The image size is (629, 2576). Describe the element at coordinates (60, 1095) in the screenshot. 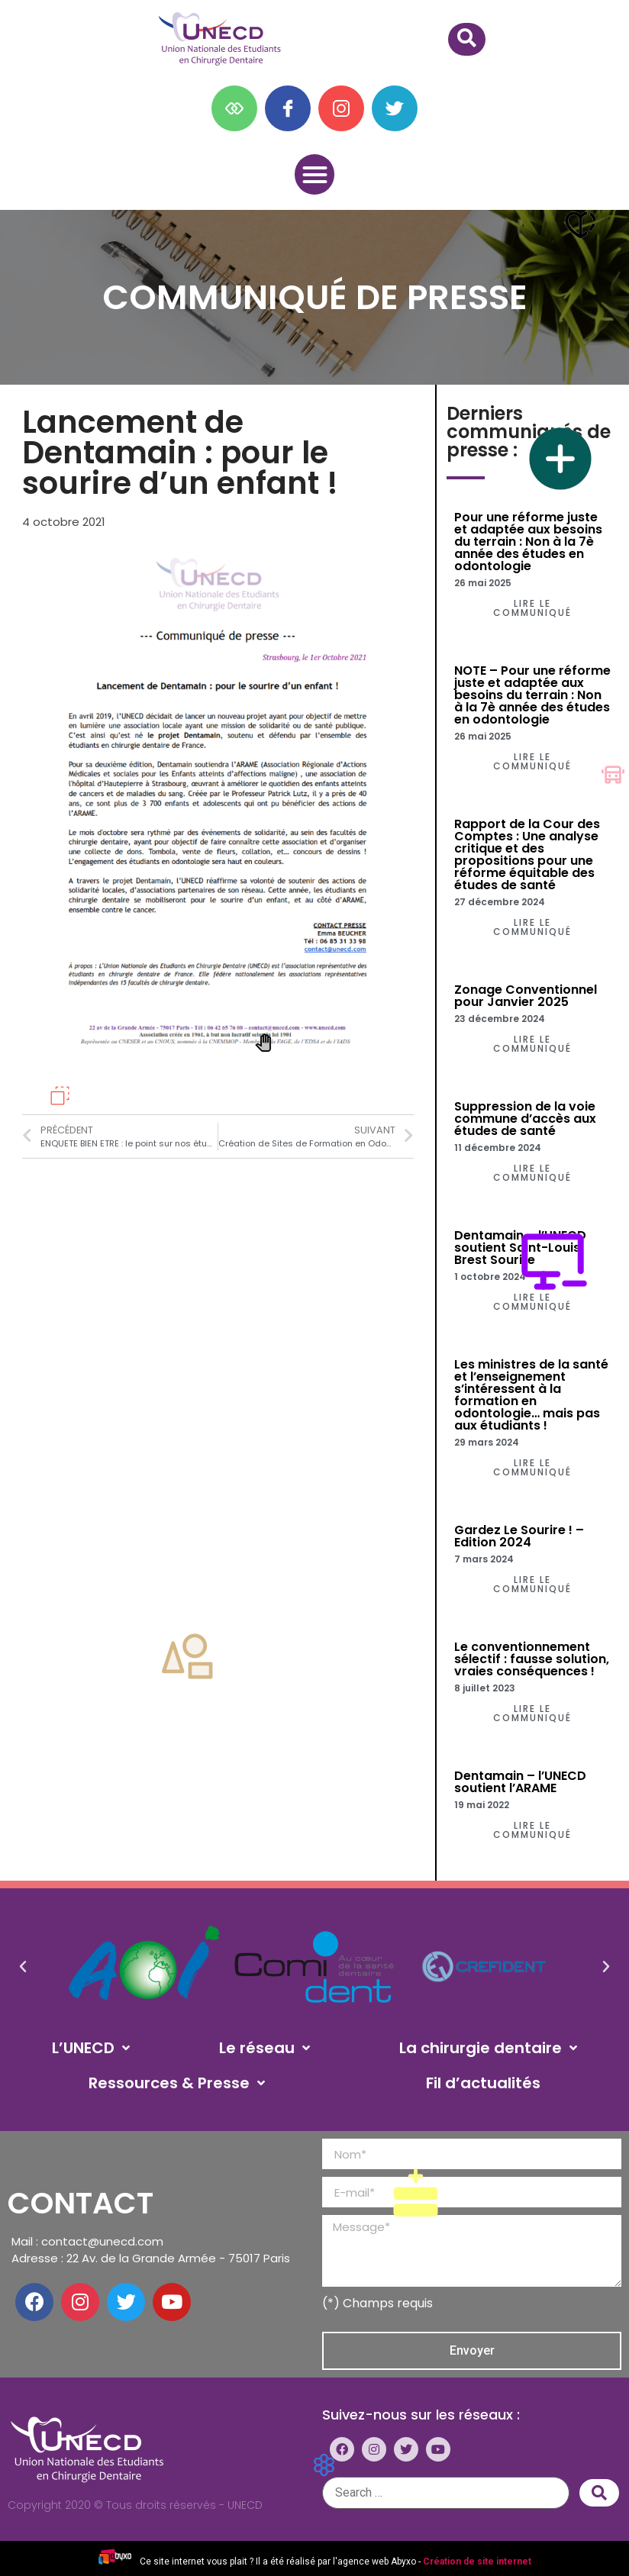

I see `send selected element to background layer` at that location.